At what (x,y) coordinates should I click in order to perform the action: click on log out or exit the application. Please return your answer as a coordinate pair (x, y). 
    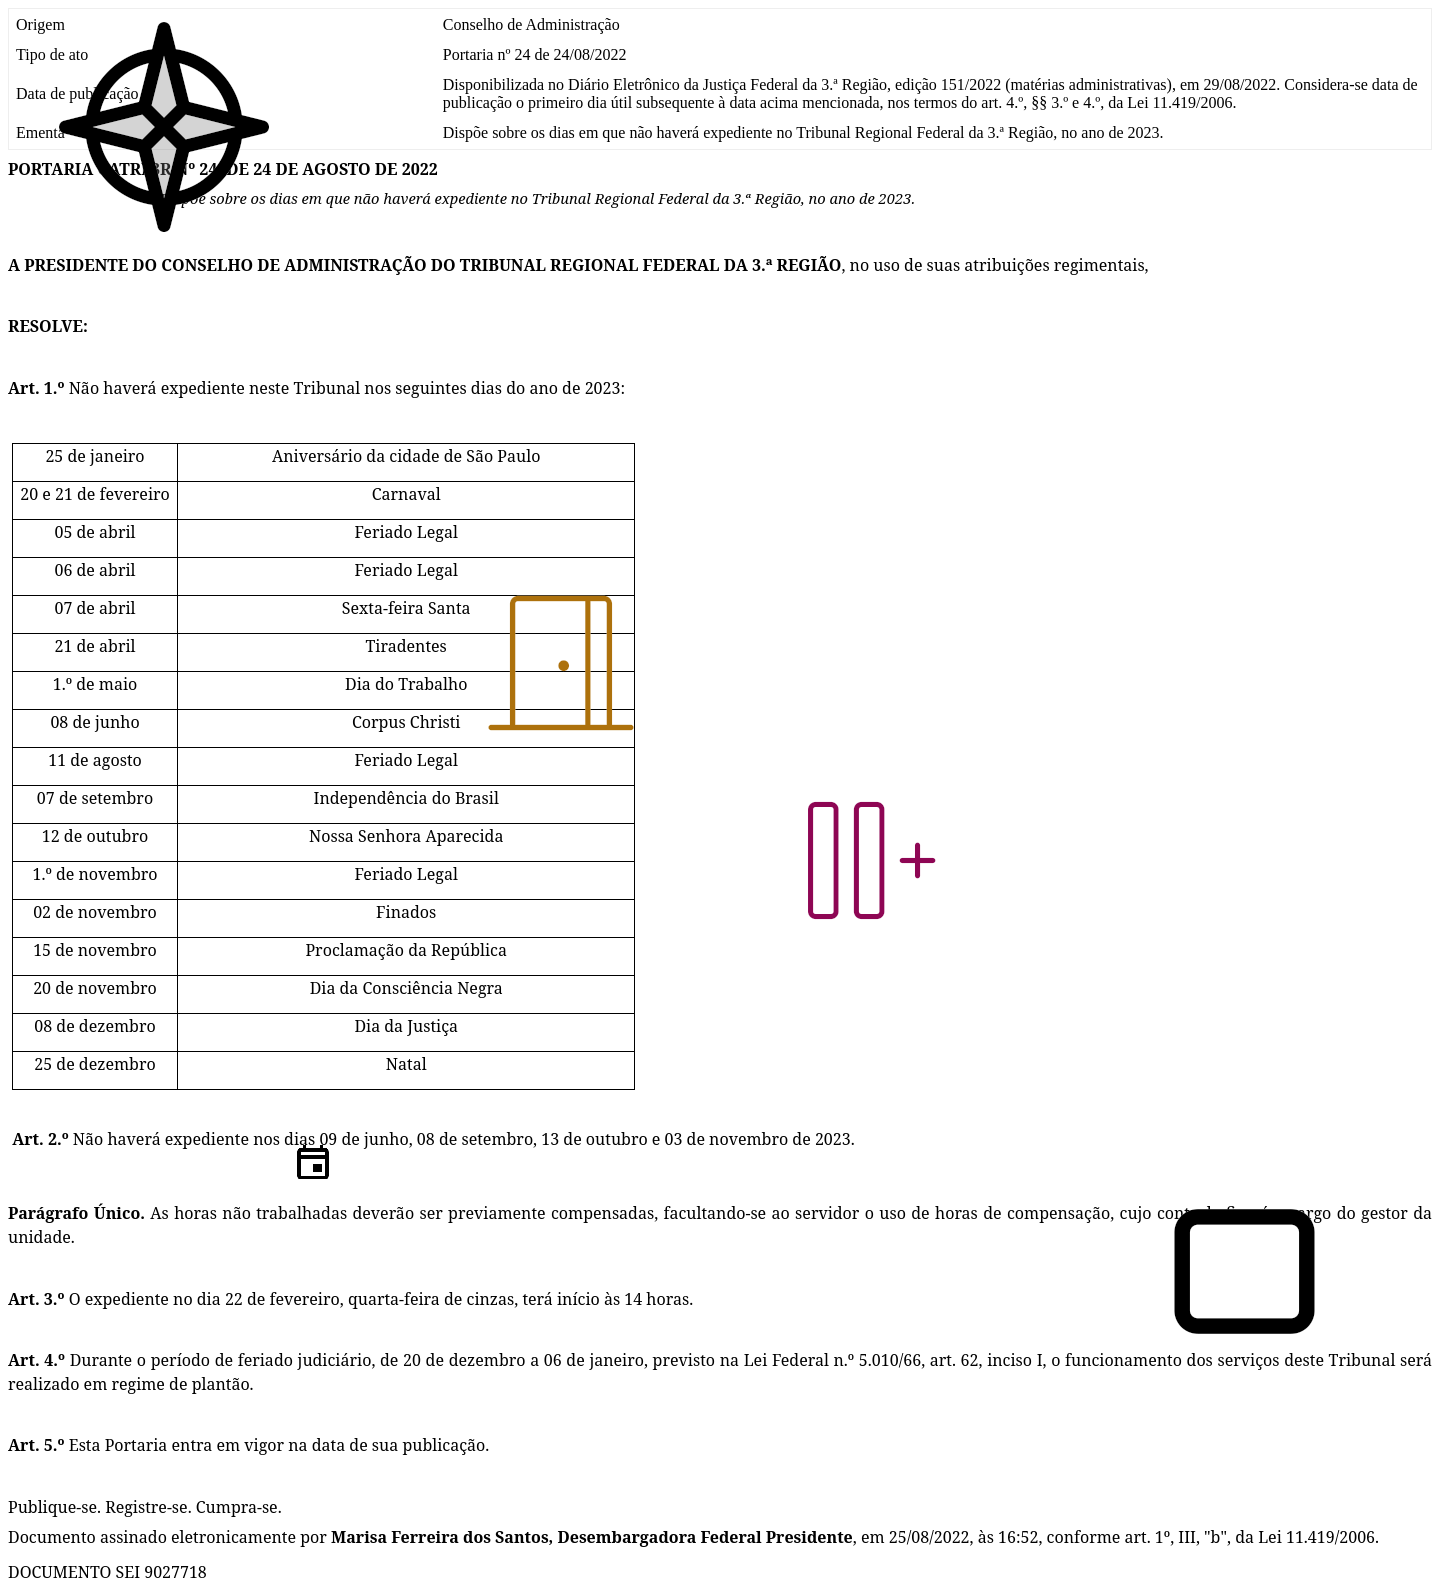
    Looking at the image, I should click on (561, 663).